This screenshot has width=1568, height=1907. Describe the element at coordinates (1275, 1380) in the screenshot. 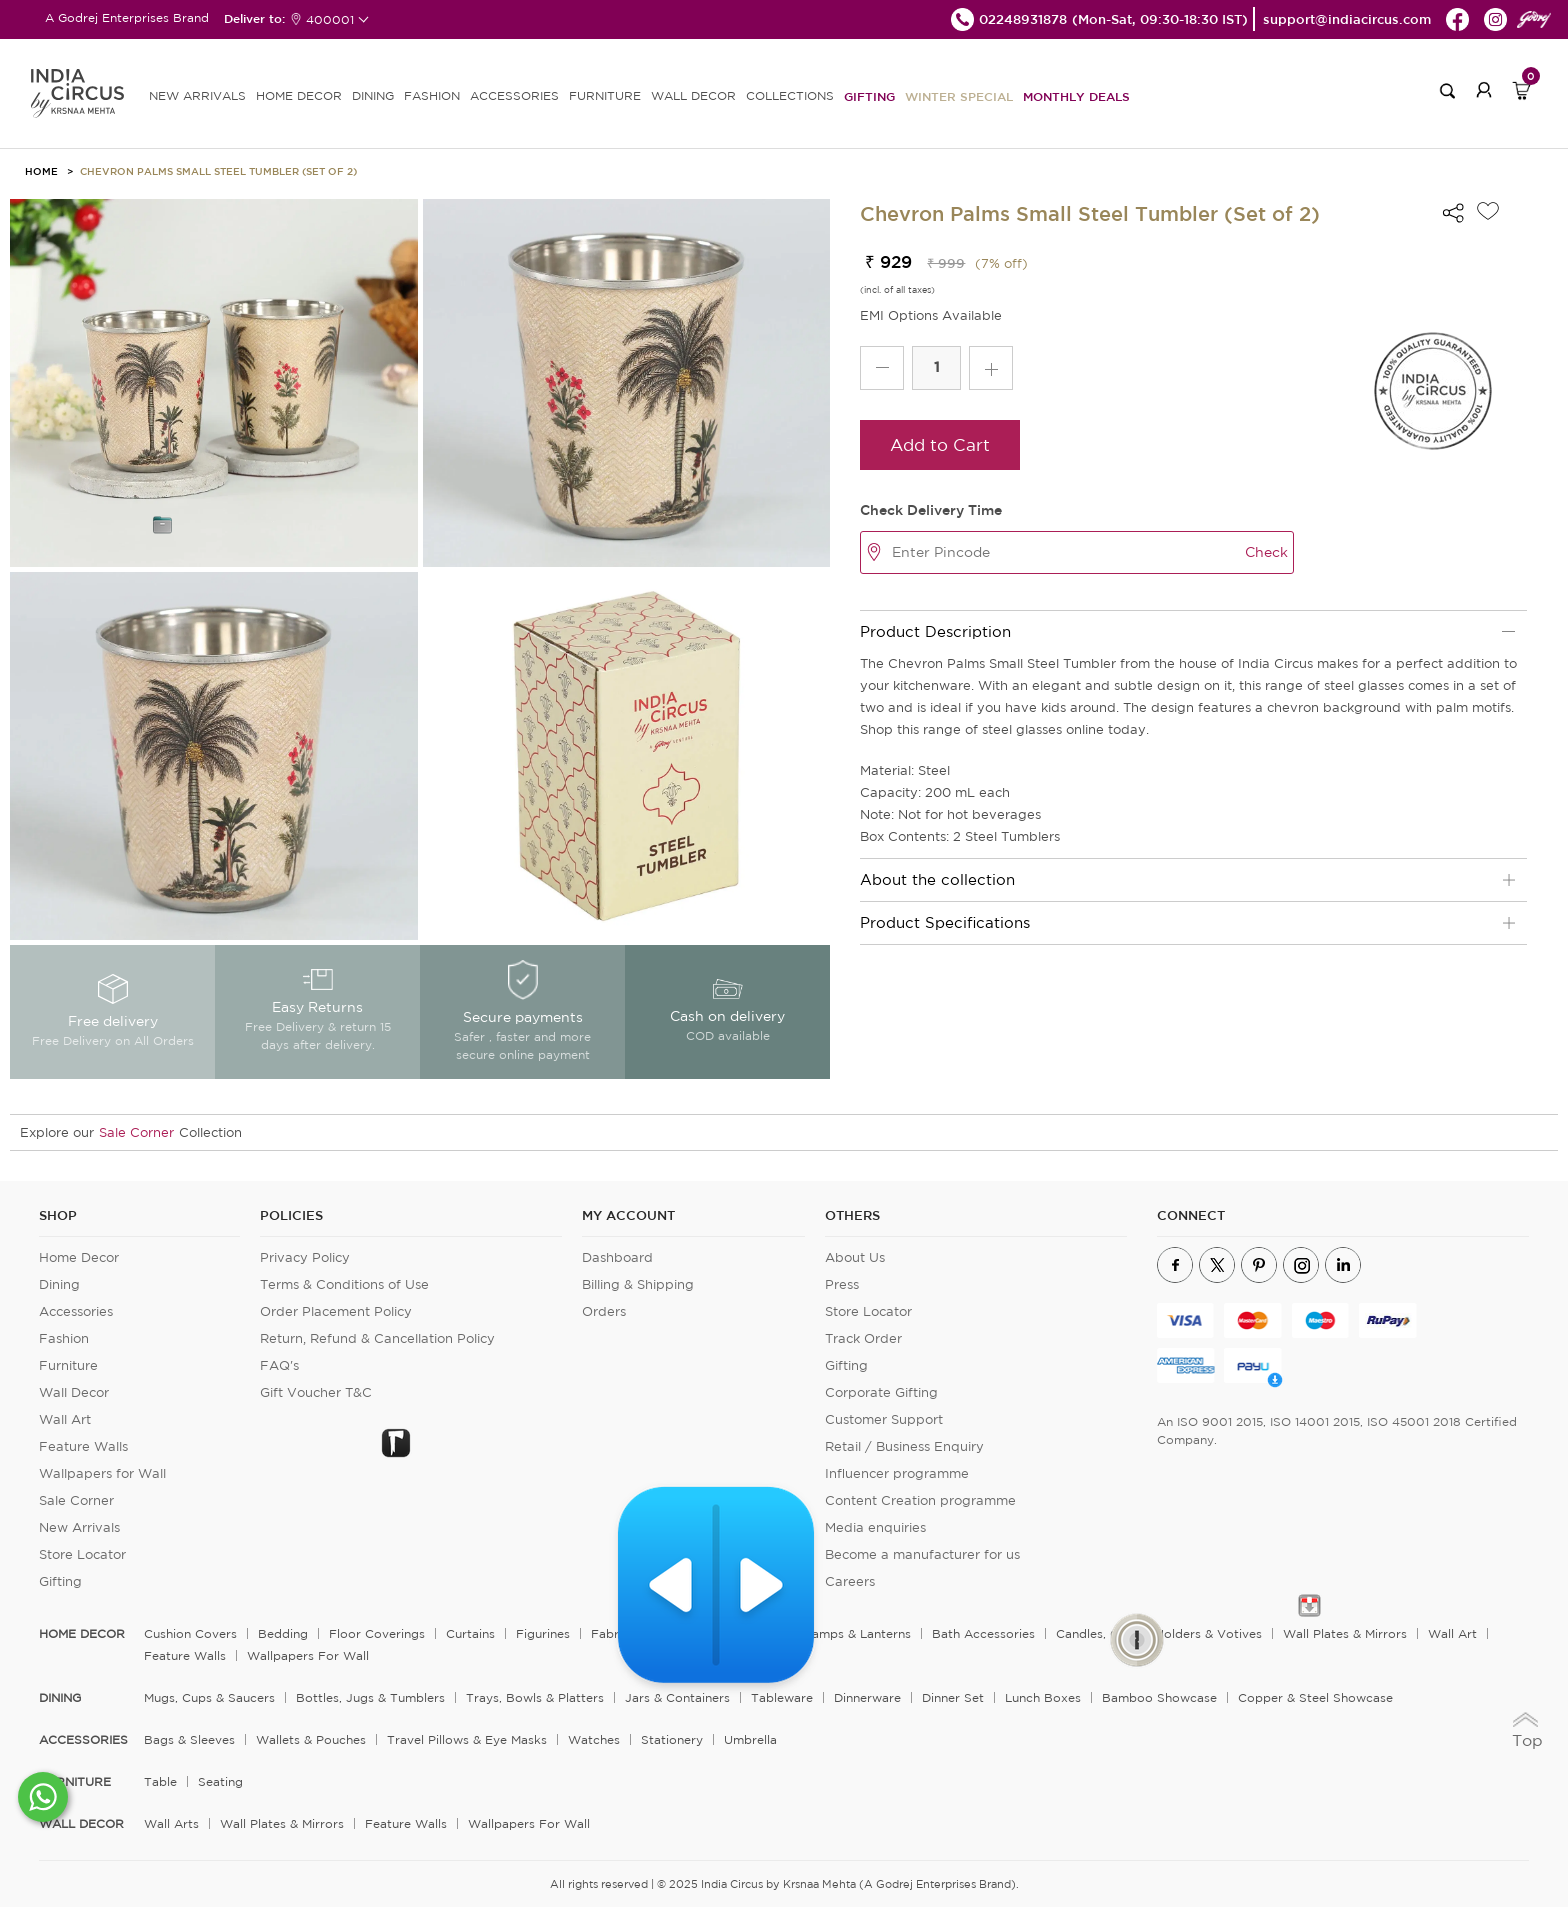

I see `indicates a downloaded or downloading file` at that location.